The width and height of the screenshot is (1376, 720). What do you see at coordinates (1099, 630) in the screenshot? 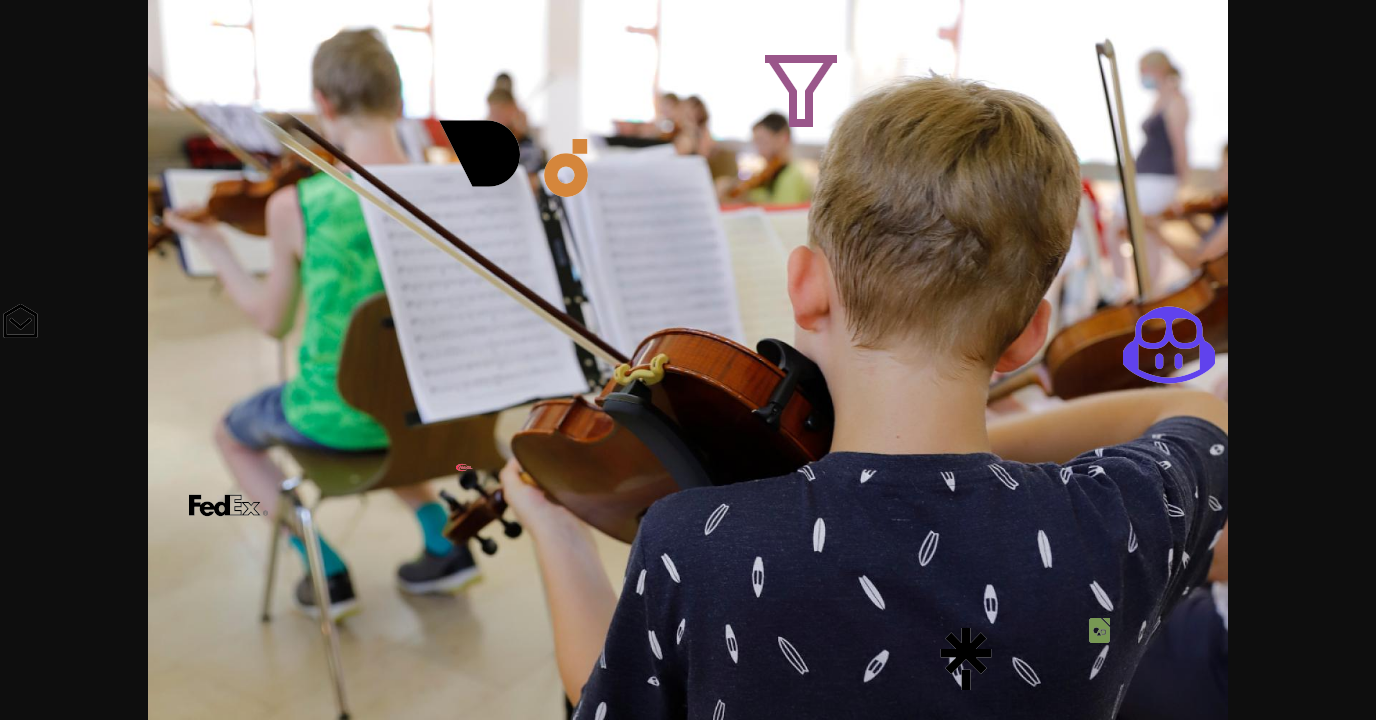
I see `open LibreOffice Draw application` at bounding box center [1099, 630].